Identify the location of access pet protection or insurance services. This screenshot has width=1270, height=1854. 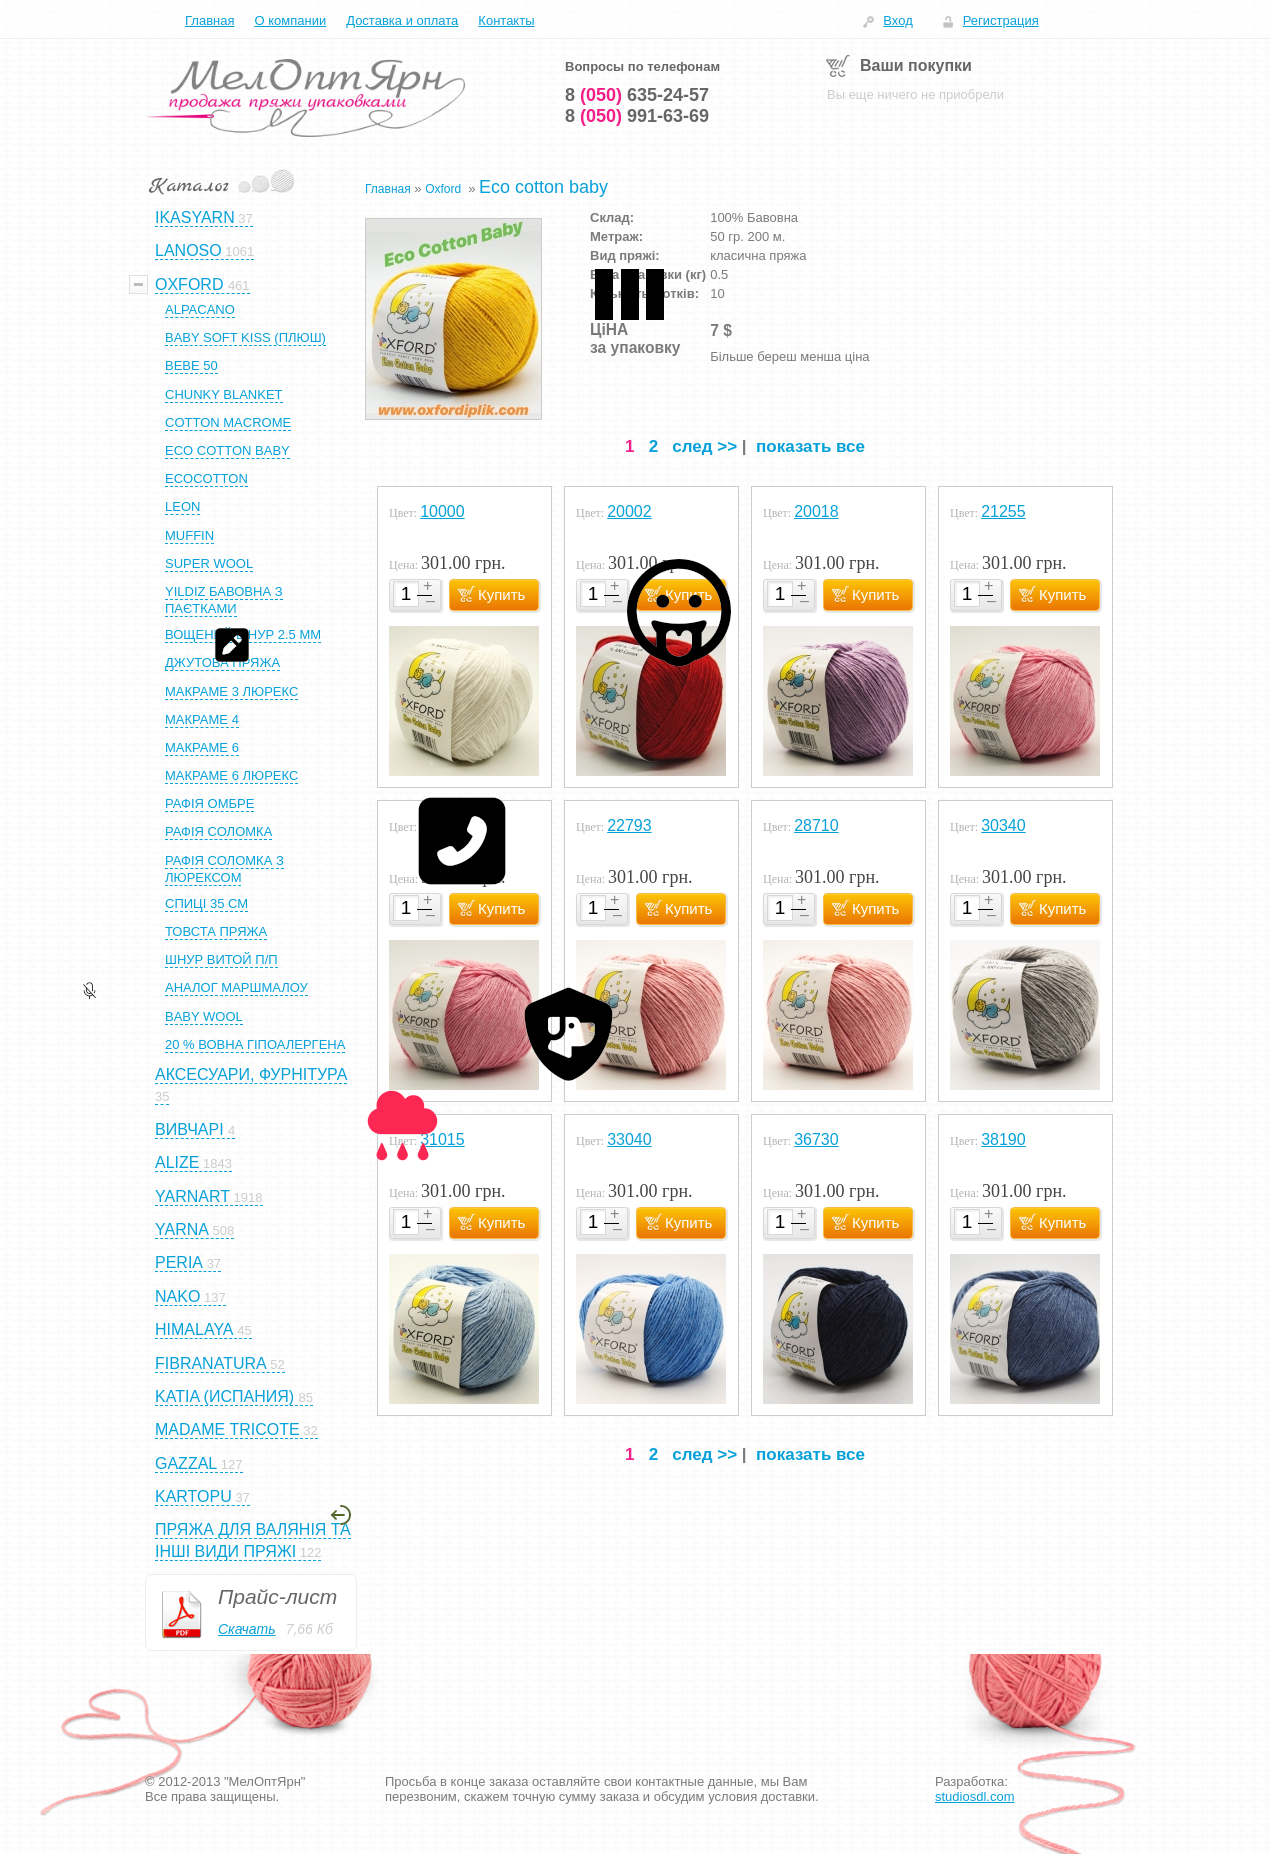
(568, 1034).